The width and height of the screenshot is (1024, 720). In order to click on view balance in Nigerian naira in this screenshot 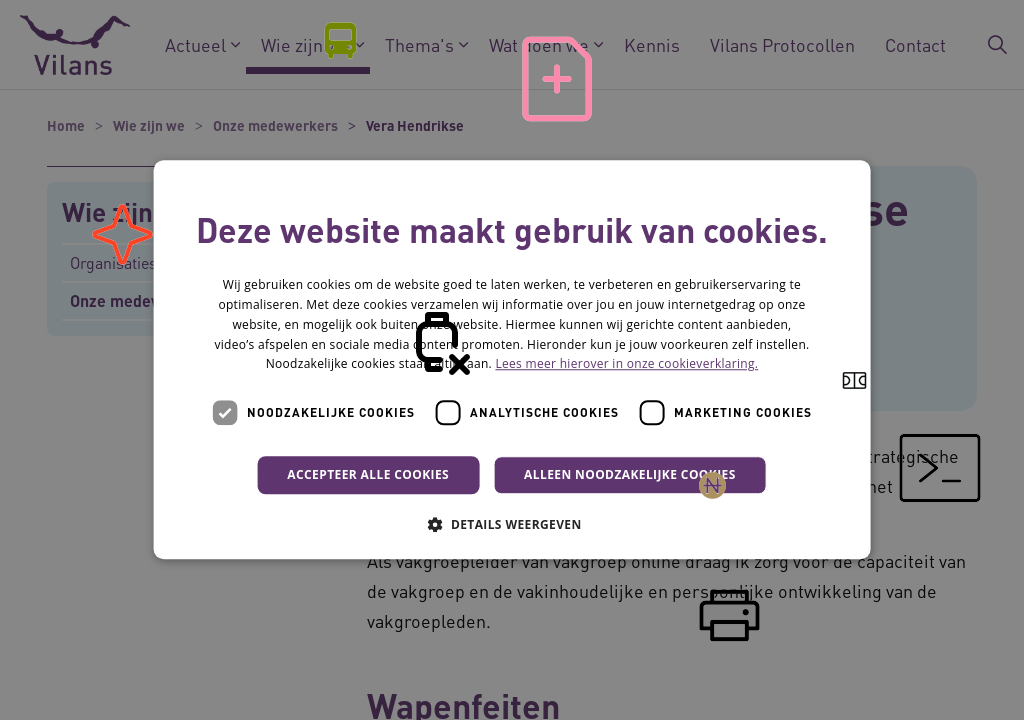, I will do `click(712, 485)`.